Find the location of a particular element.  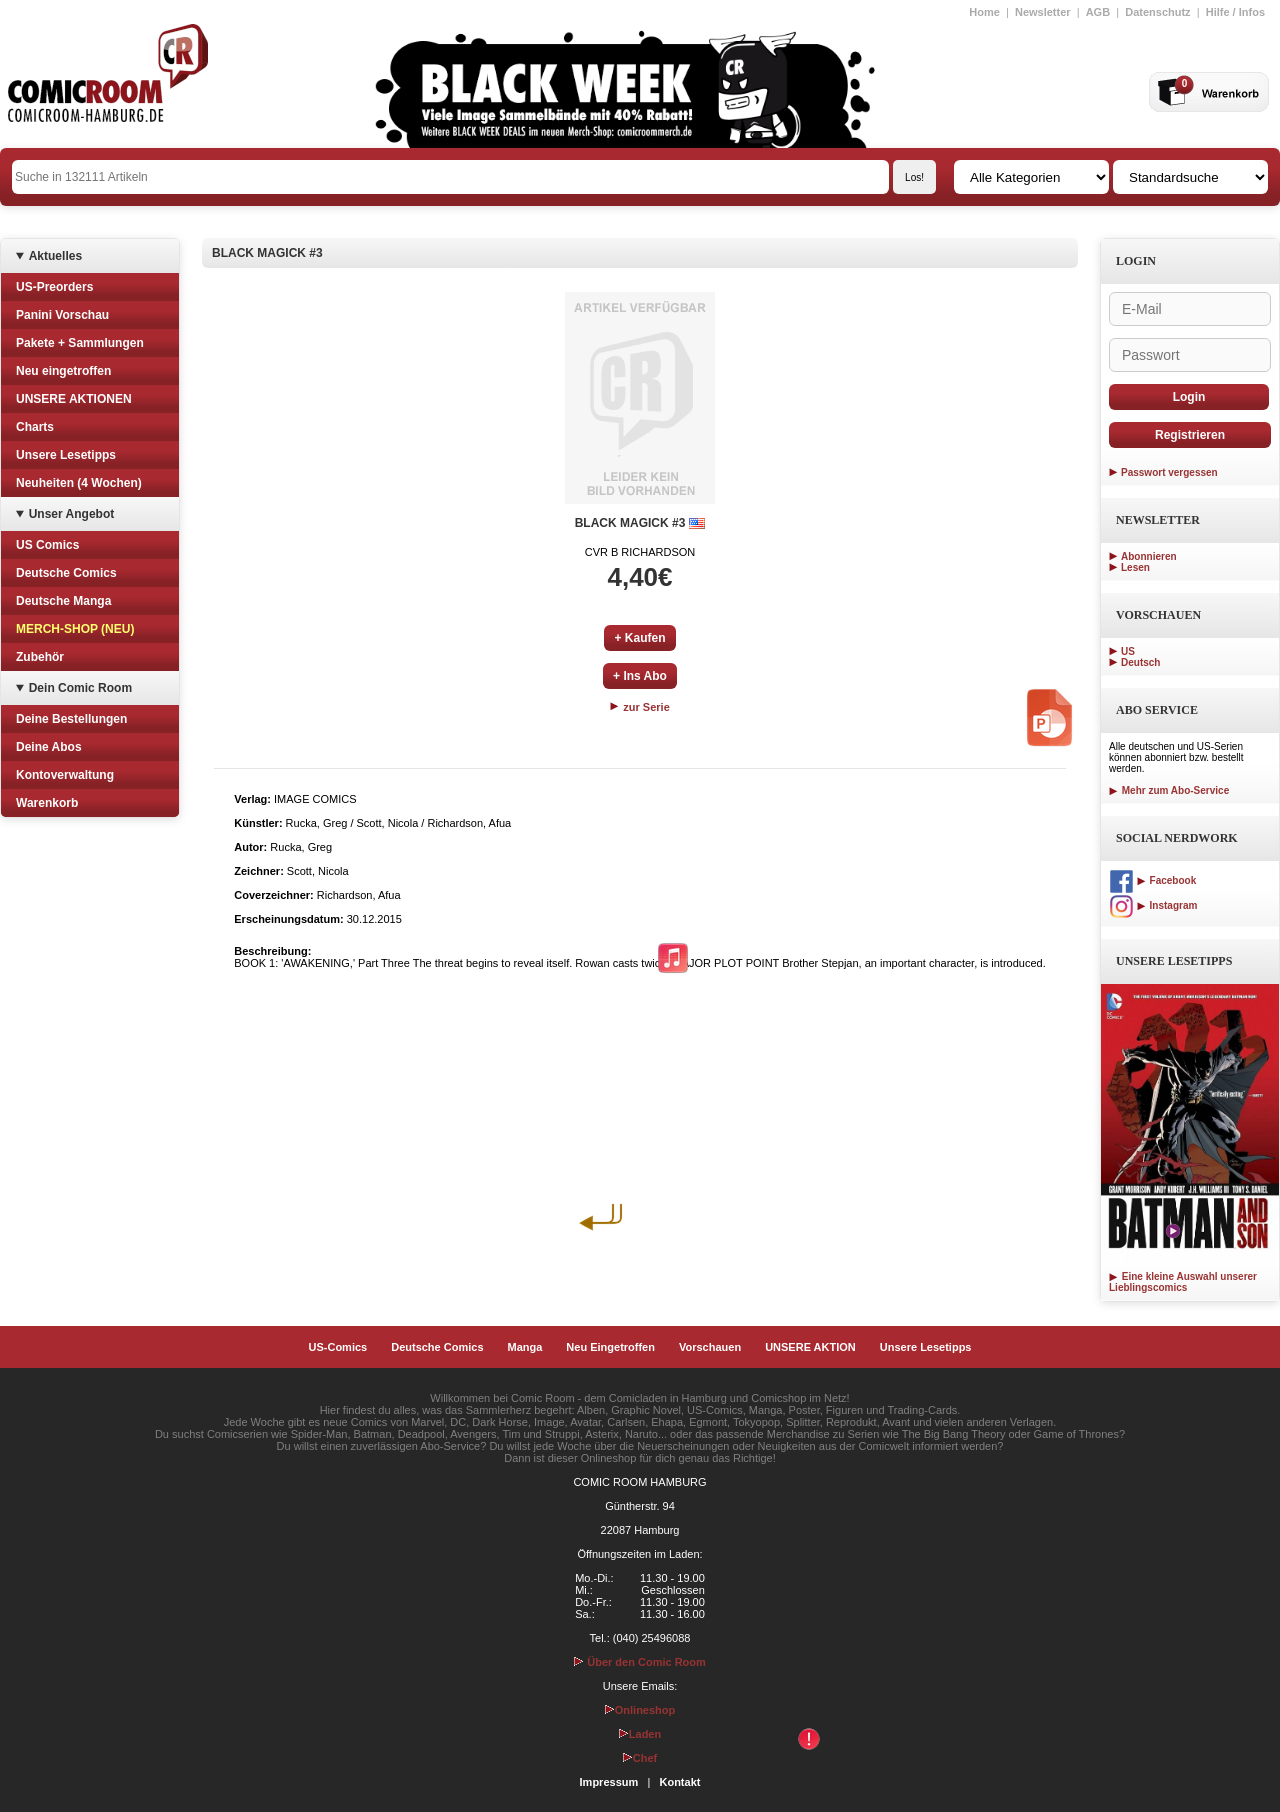

indicates video content or media files is located at coordinates (1173, 1231).